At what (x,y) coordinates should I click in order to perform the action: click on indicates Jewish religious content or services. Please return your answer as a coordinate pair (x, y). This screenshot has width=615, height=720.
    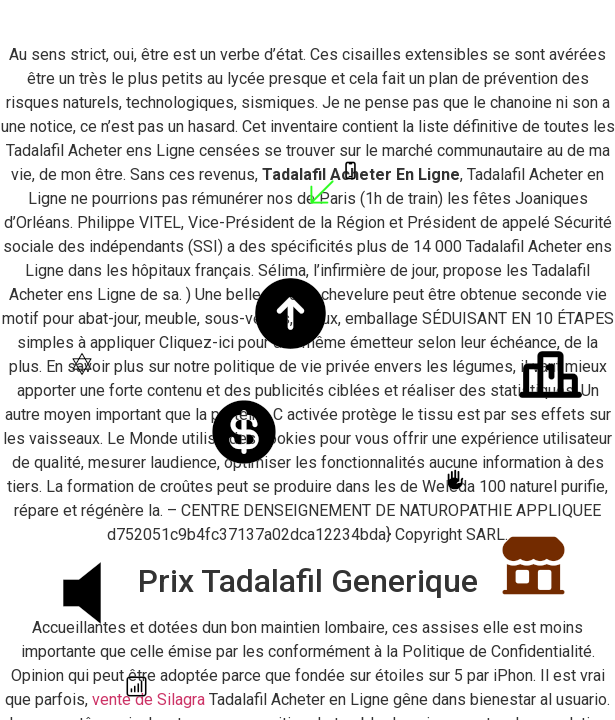
    Looking at the image, I should click on (82, 364).